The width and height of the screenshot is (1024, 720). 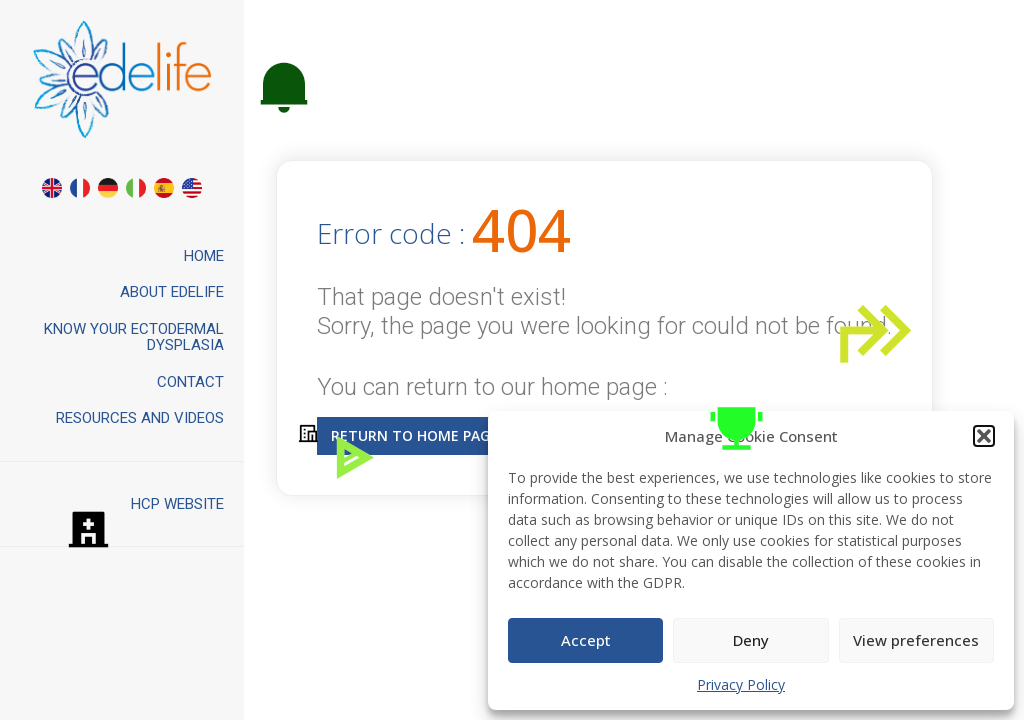 What do you see at coordinates (736, 428) in the screenshot?
I see `view achievements or awards` at bounding box center [736, 428].